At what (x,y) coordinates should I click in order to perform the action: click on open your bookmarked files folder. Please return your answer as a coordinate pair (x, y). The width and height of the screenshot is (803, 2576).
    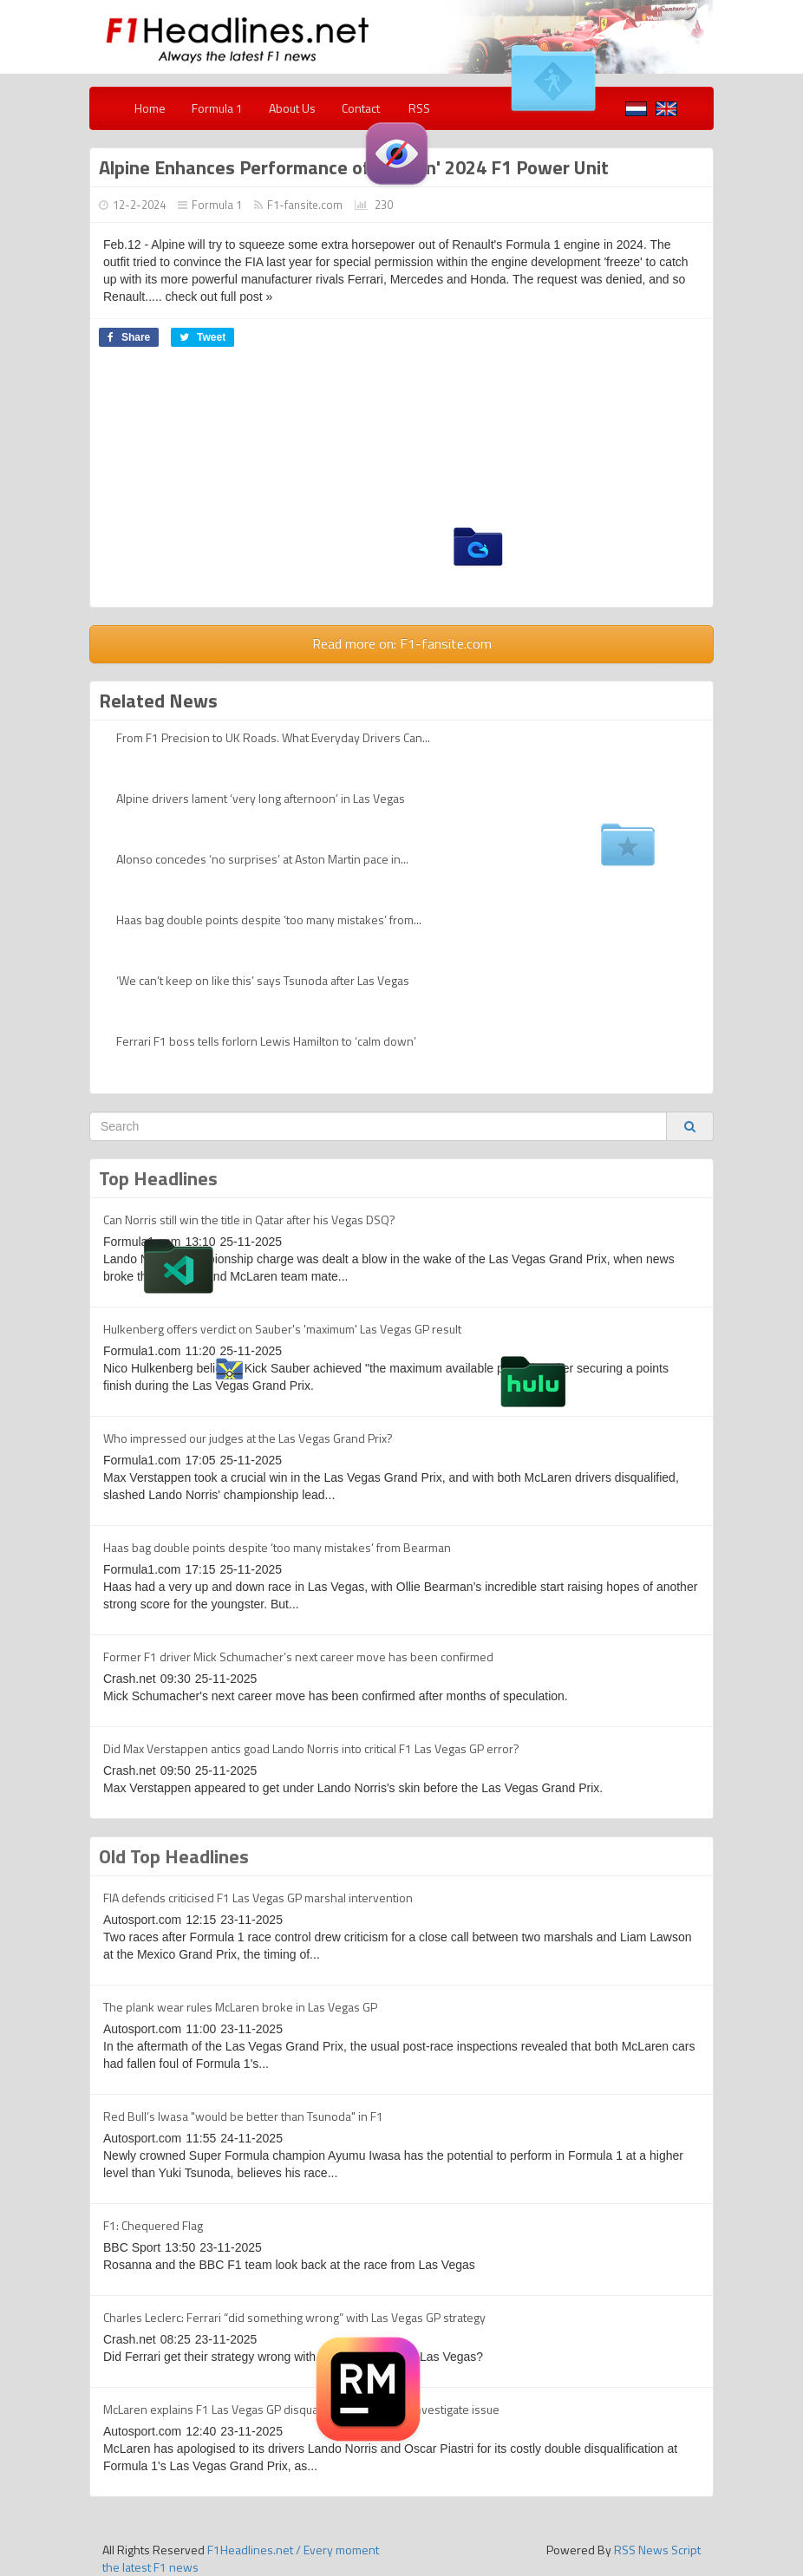
    Looking at the image, I should click on (628, 845).